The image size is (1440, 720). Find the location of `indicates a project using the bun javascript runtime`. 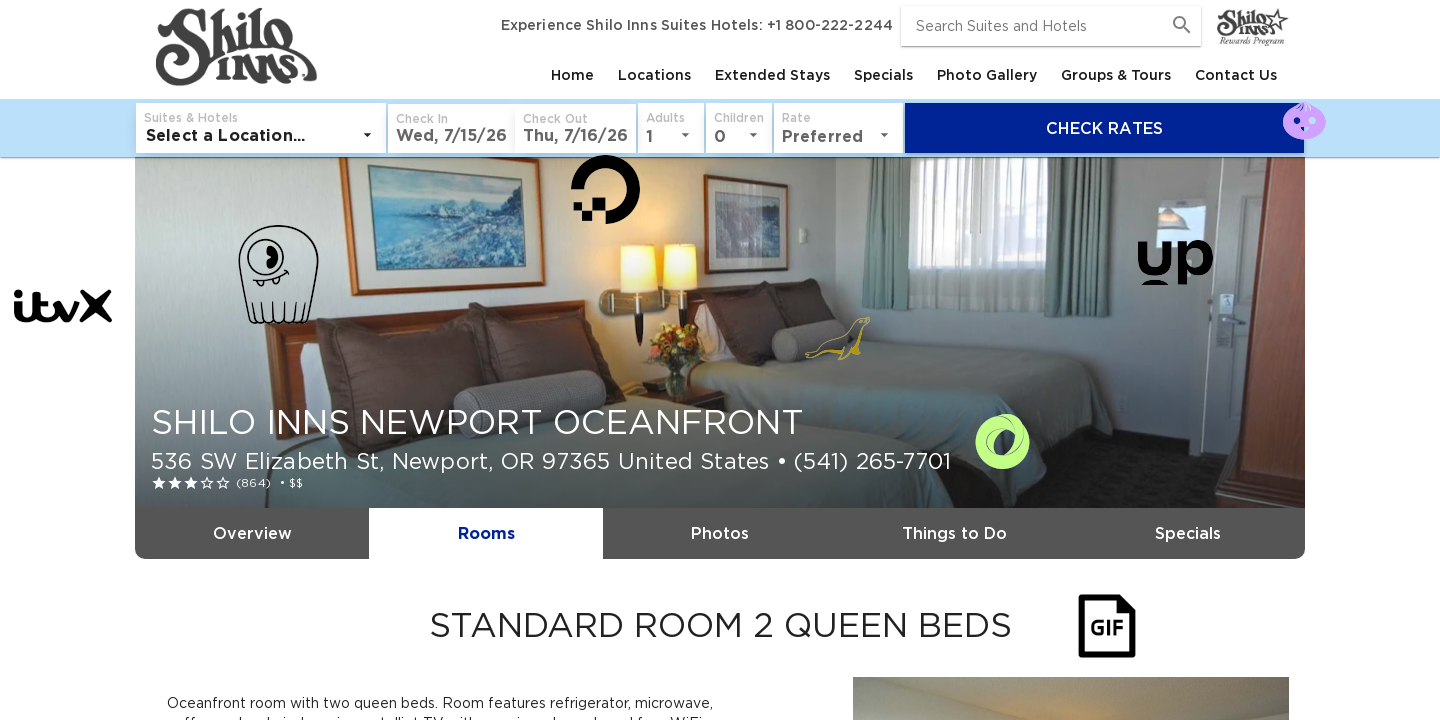

indicates a project using the bun javascript runtime is located at coordinates (1304, 120).